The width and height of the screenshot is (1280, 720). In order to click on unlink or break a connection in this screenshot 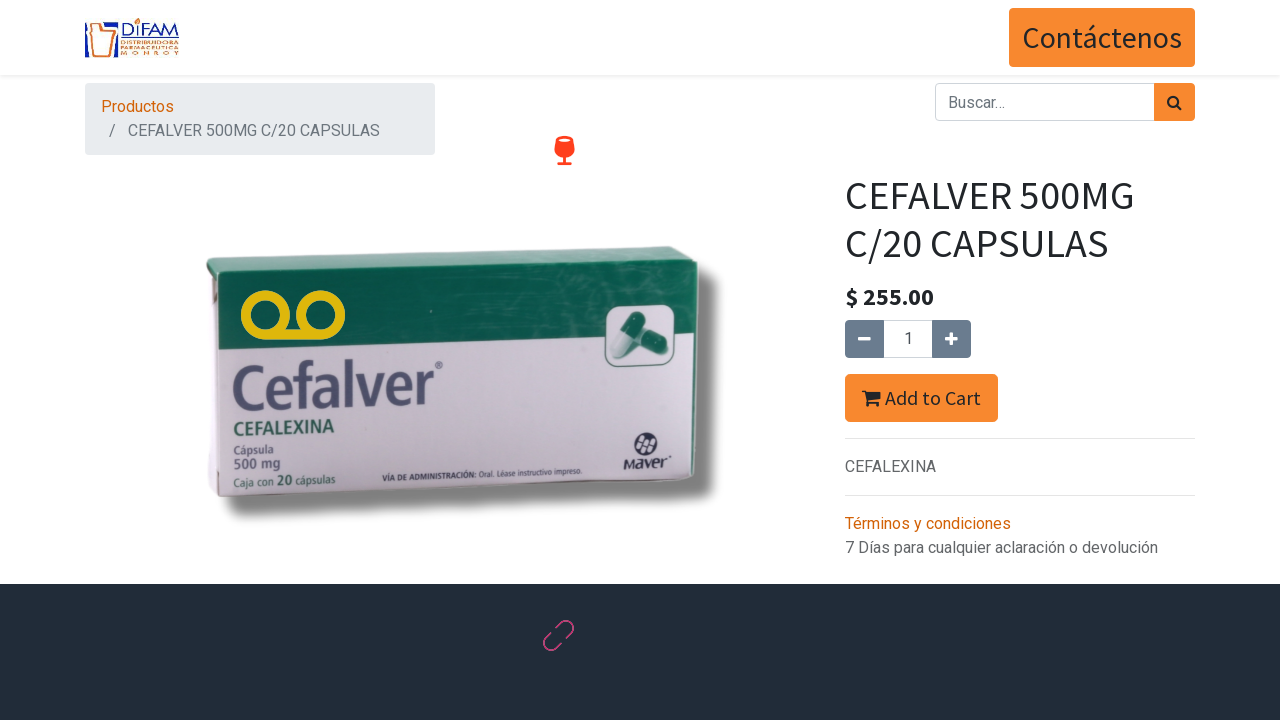, I will do `click(558, 635)`.